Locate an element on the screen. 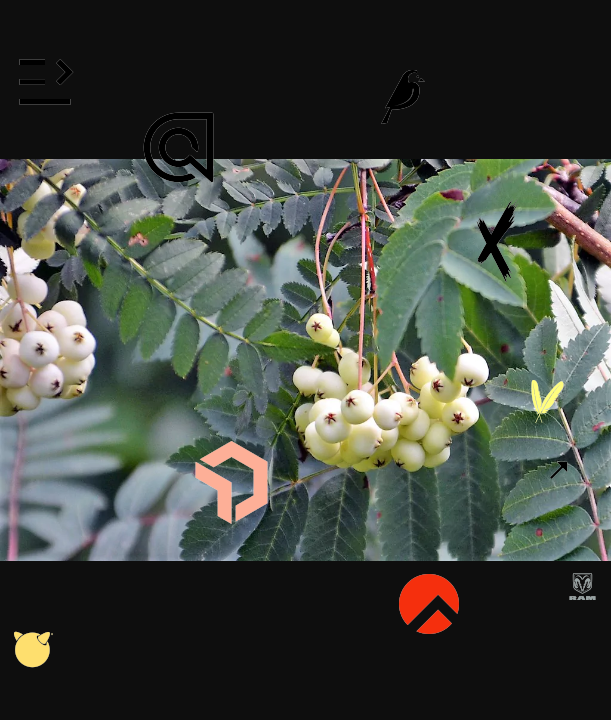 The height and width of the screenshot is (720, 611). RAM trucks brand logo is located at coordinates (582, 586).